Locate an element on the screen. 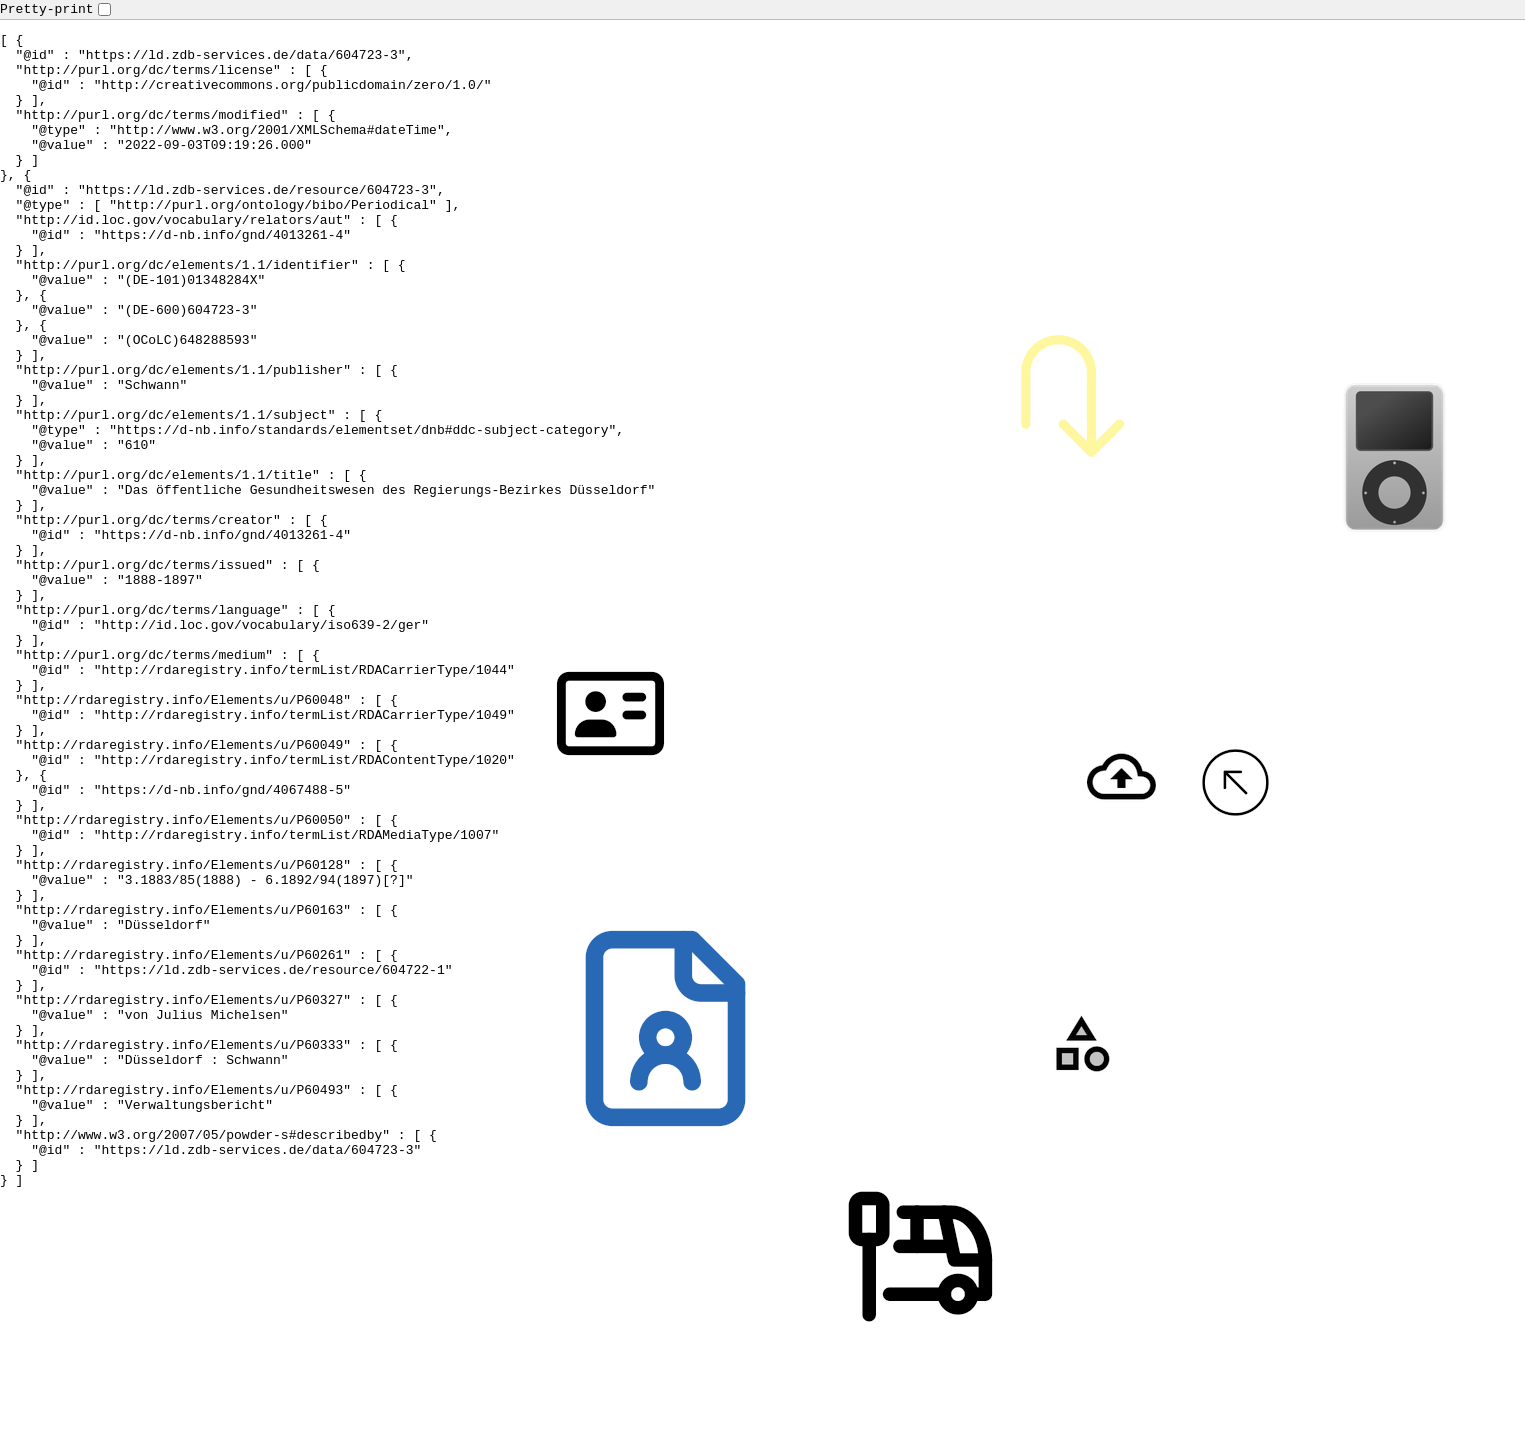 This screenshot has height=1432, width=1525. view user profile document is located at coordinates (665, 1028).